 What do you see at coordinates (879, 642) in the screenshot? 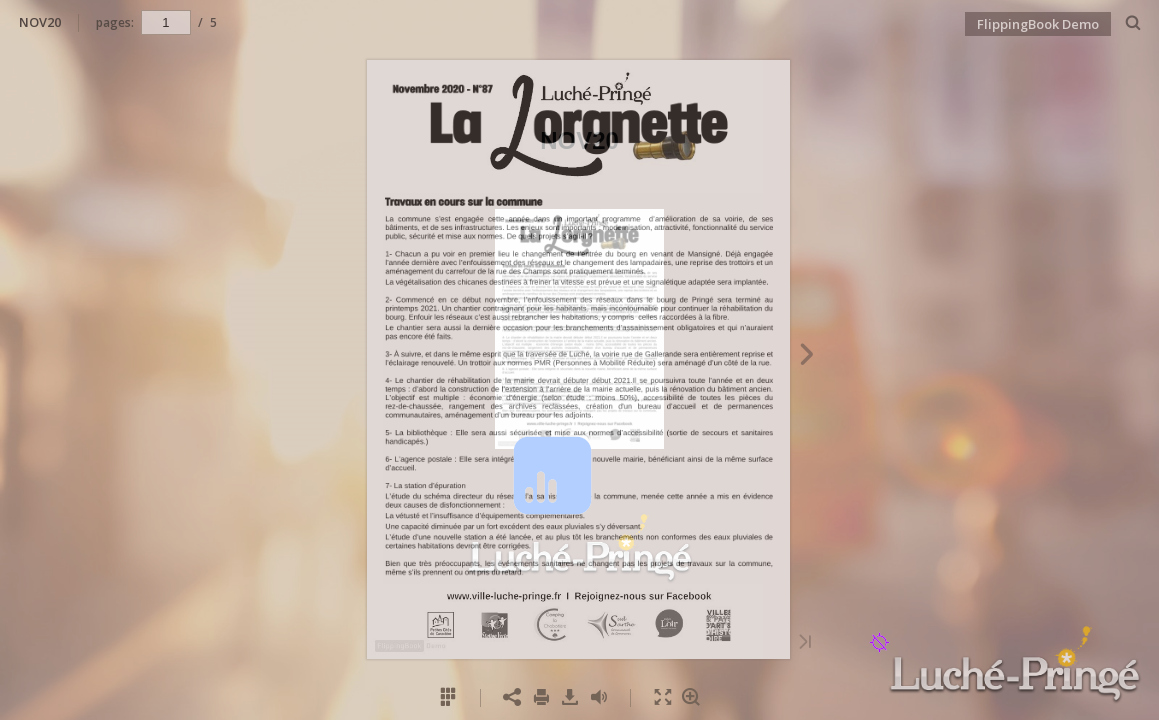
I see `location services disabled` at bounding box center [879, 642].